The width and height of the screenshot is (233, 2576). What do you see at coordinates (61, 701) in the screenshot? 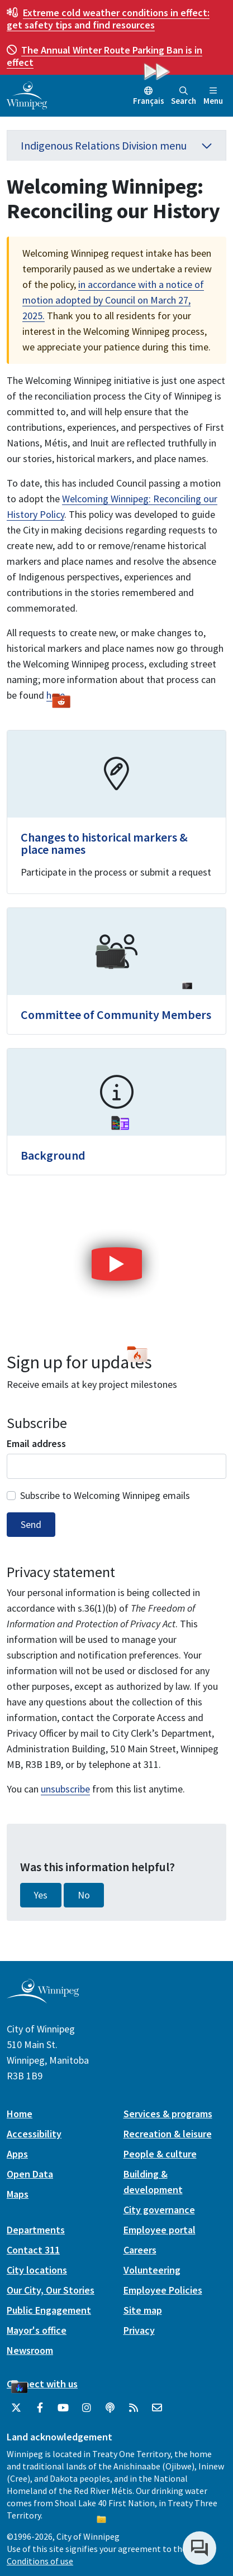
I see `folder containing saved reddit content` at bounding box center [61, 701].